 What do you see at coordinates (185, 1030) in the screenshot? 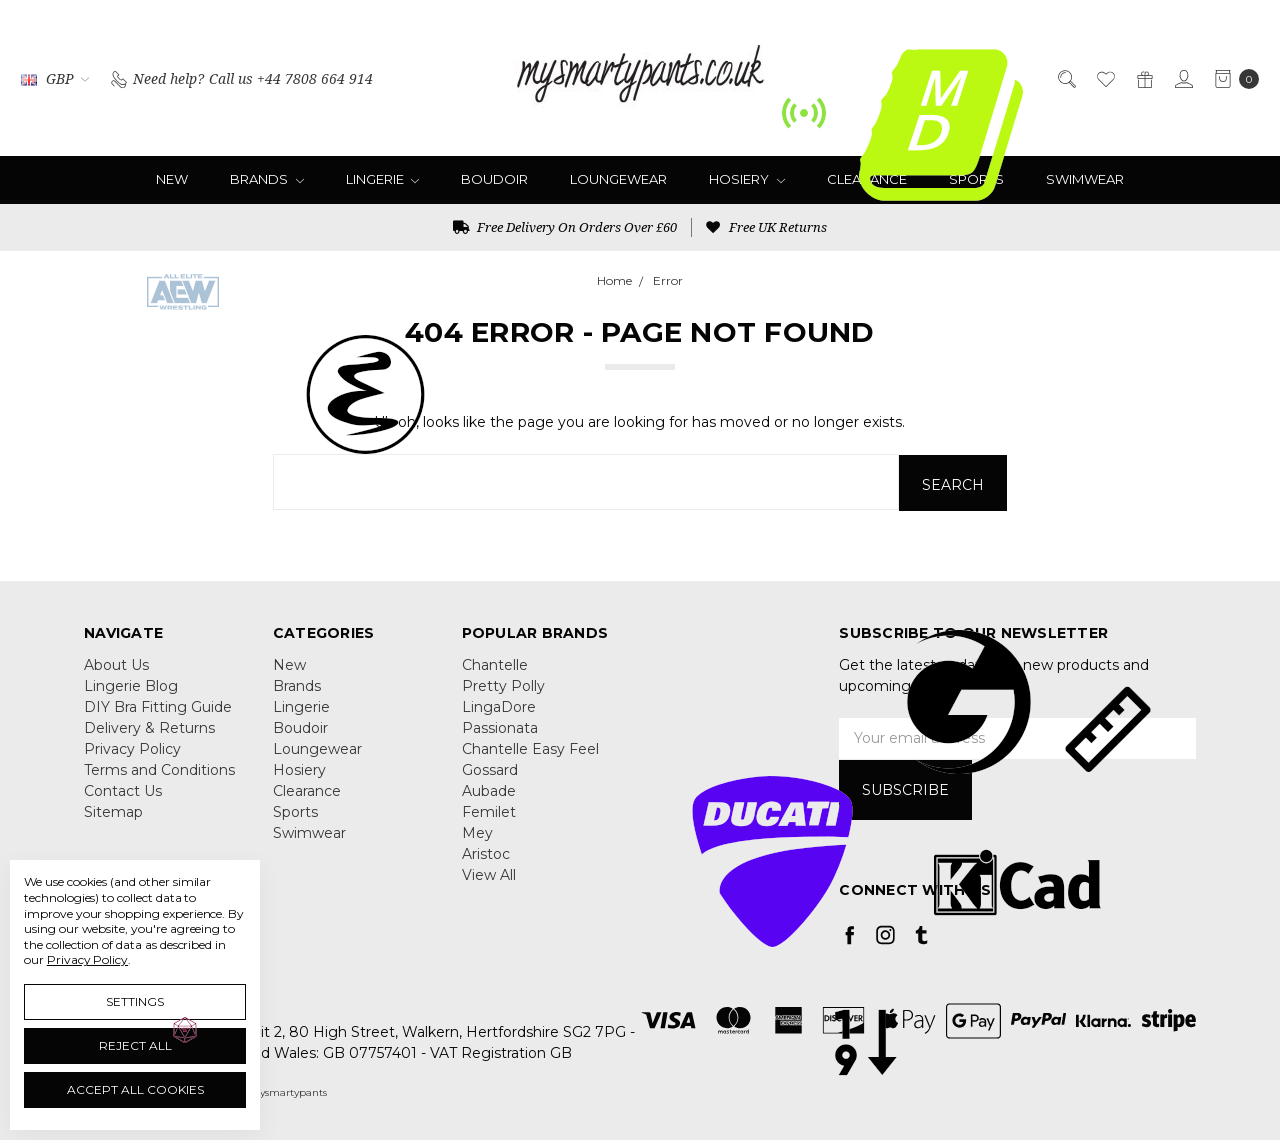
I see `launch Foundry Virtual Tabletop application` at bounding box center [185, 1030].